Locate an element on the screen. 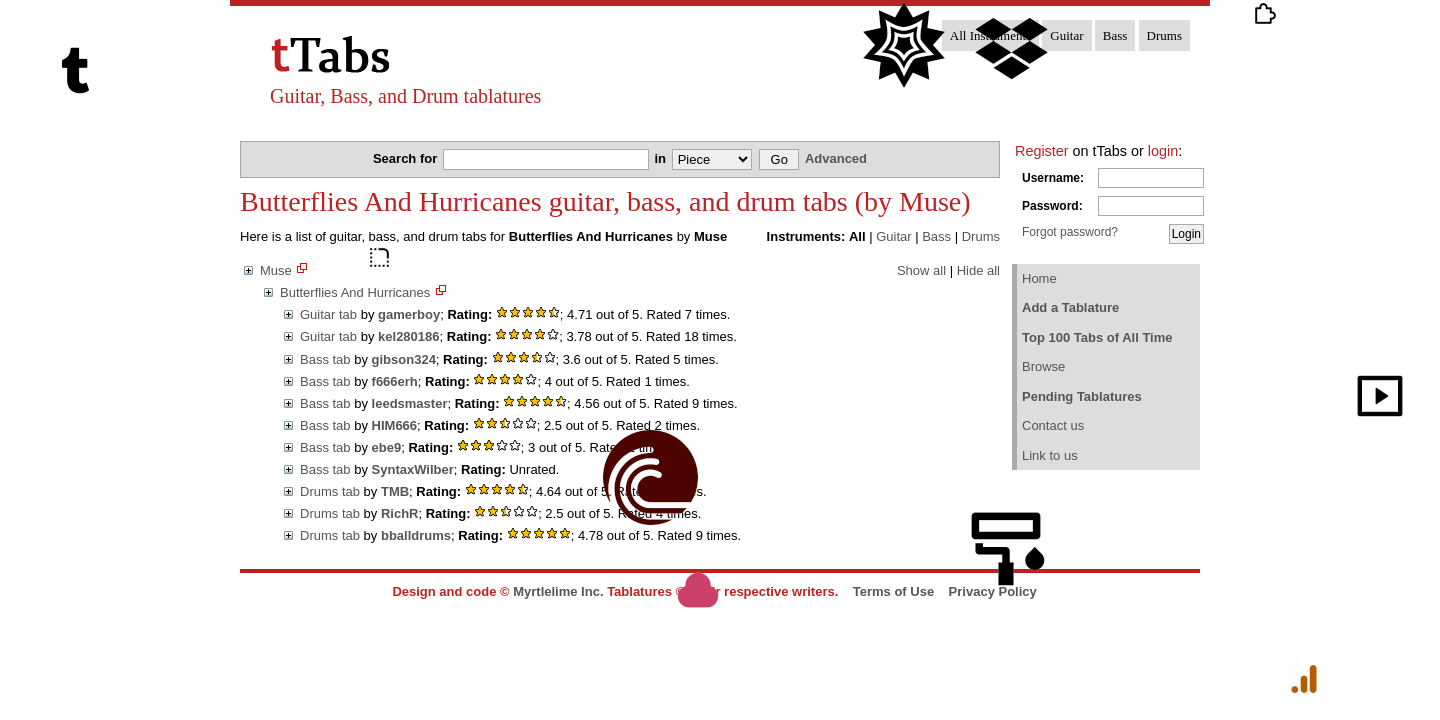 This screenshot has width=1440, height=720. open Dropbox cloud storage is located at coordinates (1011, 45).